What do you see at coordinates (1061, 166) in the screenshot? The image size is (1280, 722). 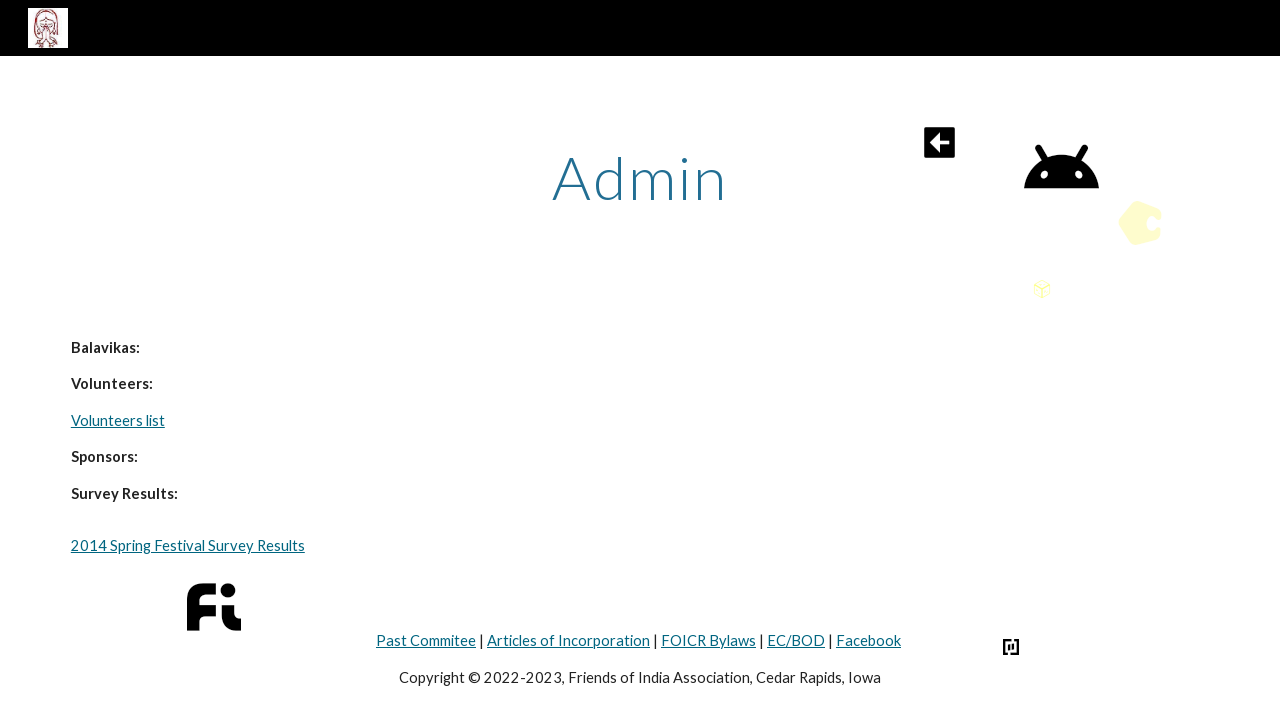 I see `android operating system logo` at bounding box center [1061, 166].